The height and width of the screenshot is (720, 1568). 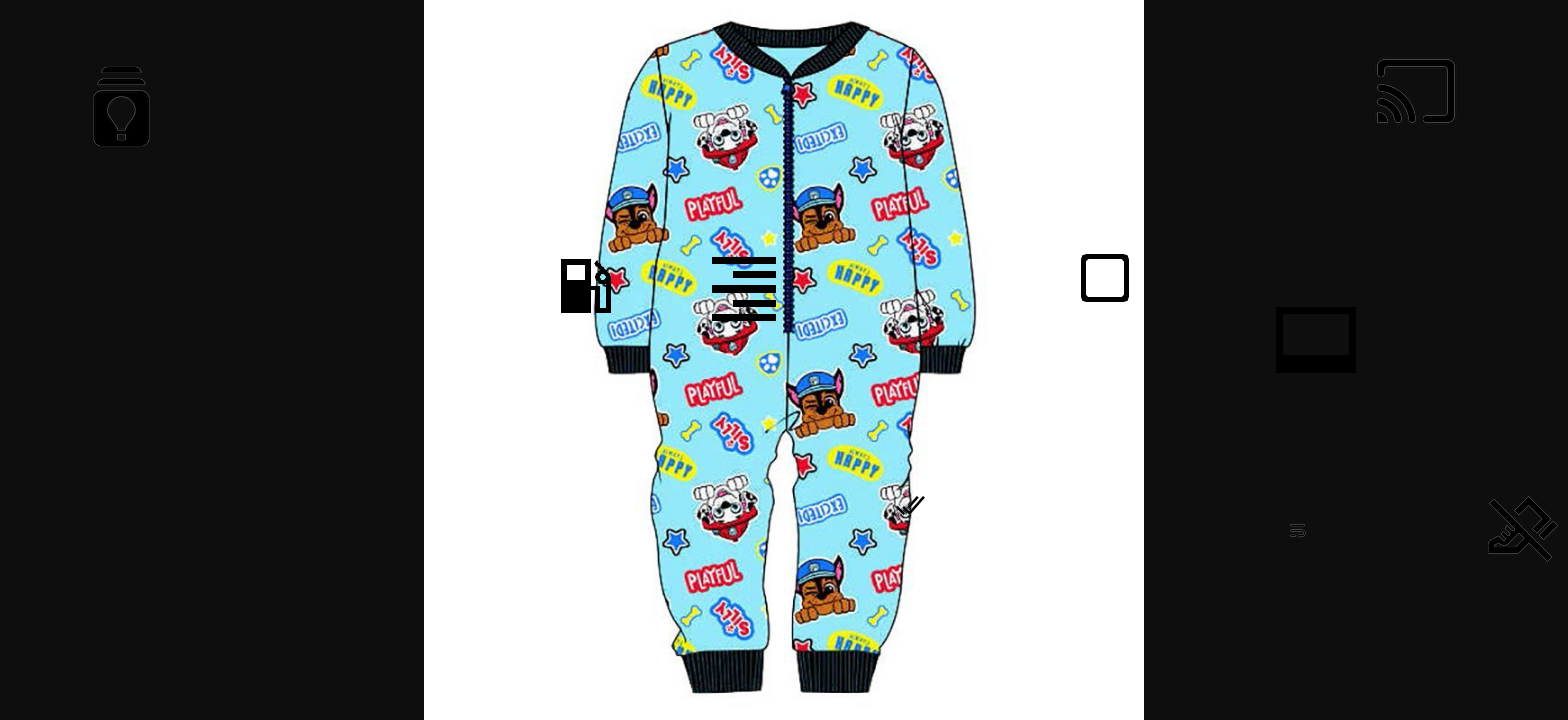 What do you see at coordinates (121, 106) in the screenshot?
I see `view batch prediction results` at bounding box center [121, 106].